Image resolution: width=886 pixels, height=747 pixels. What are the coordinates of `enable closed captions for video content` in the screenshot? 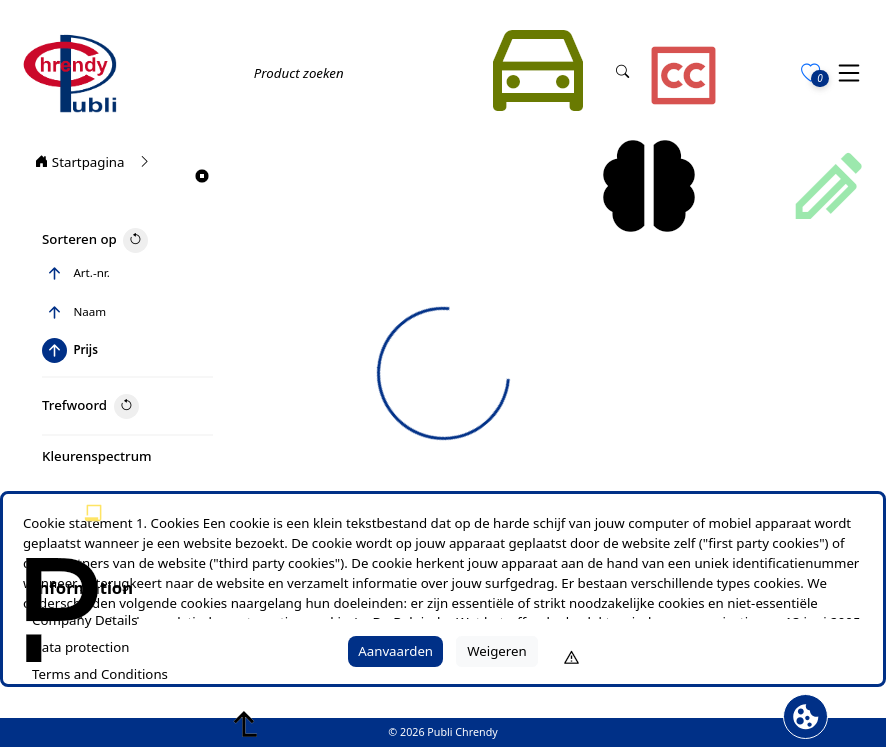 It's located at (683, 75).